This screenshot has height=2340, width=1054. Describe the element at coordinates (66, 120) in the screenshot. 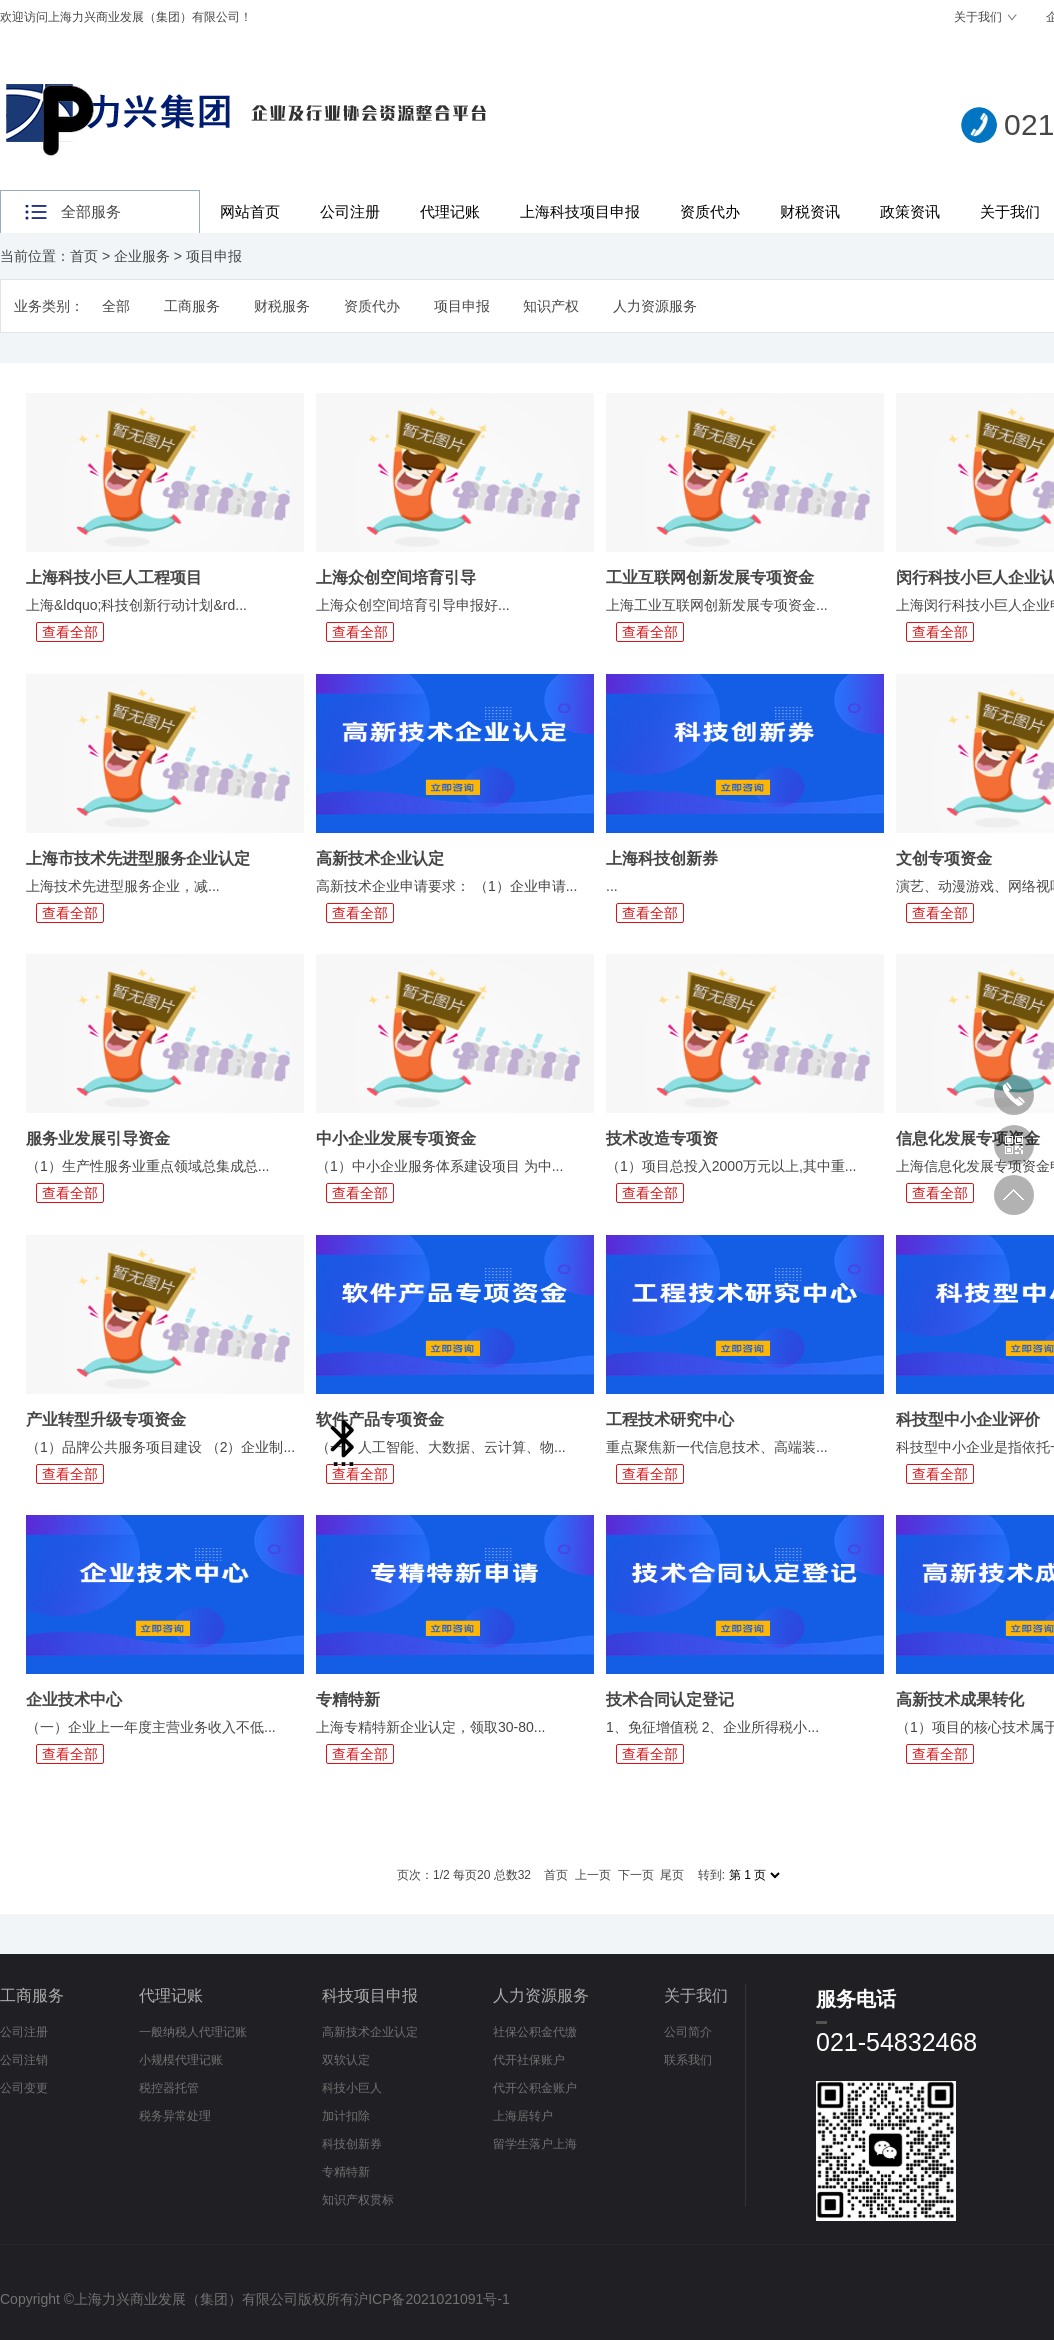

I see `find nearby parking locations` at that location.